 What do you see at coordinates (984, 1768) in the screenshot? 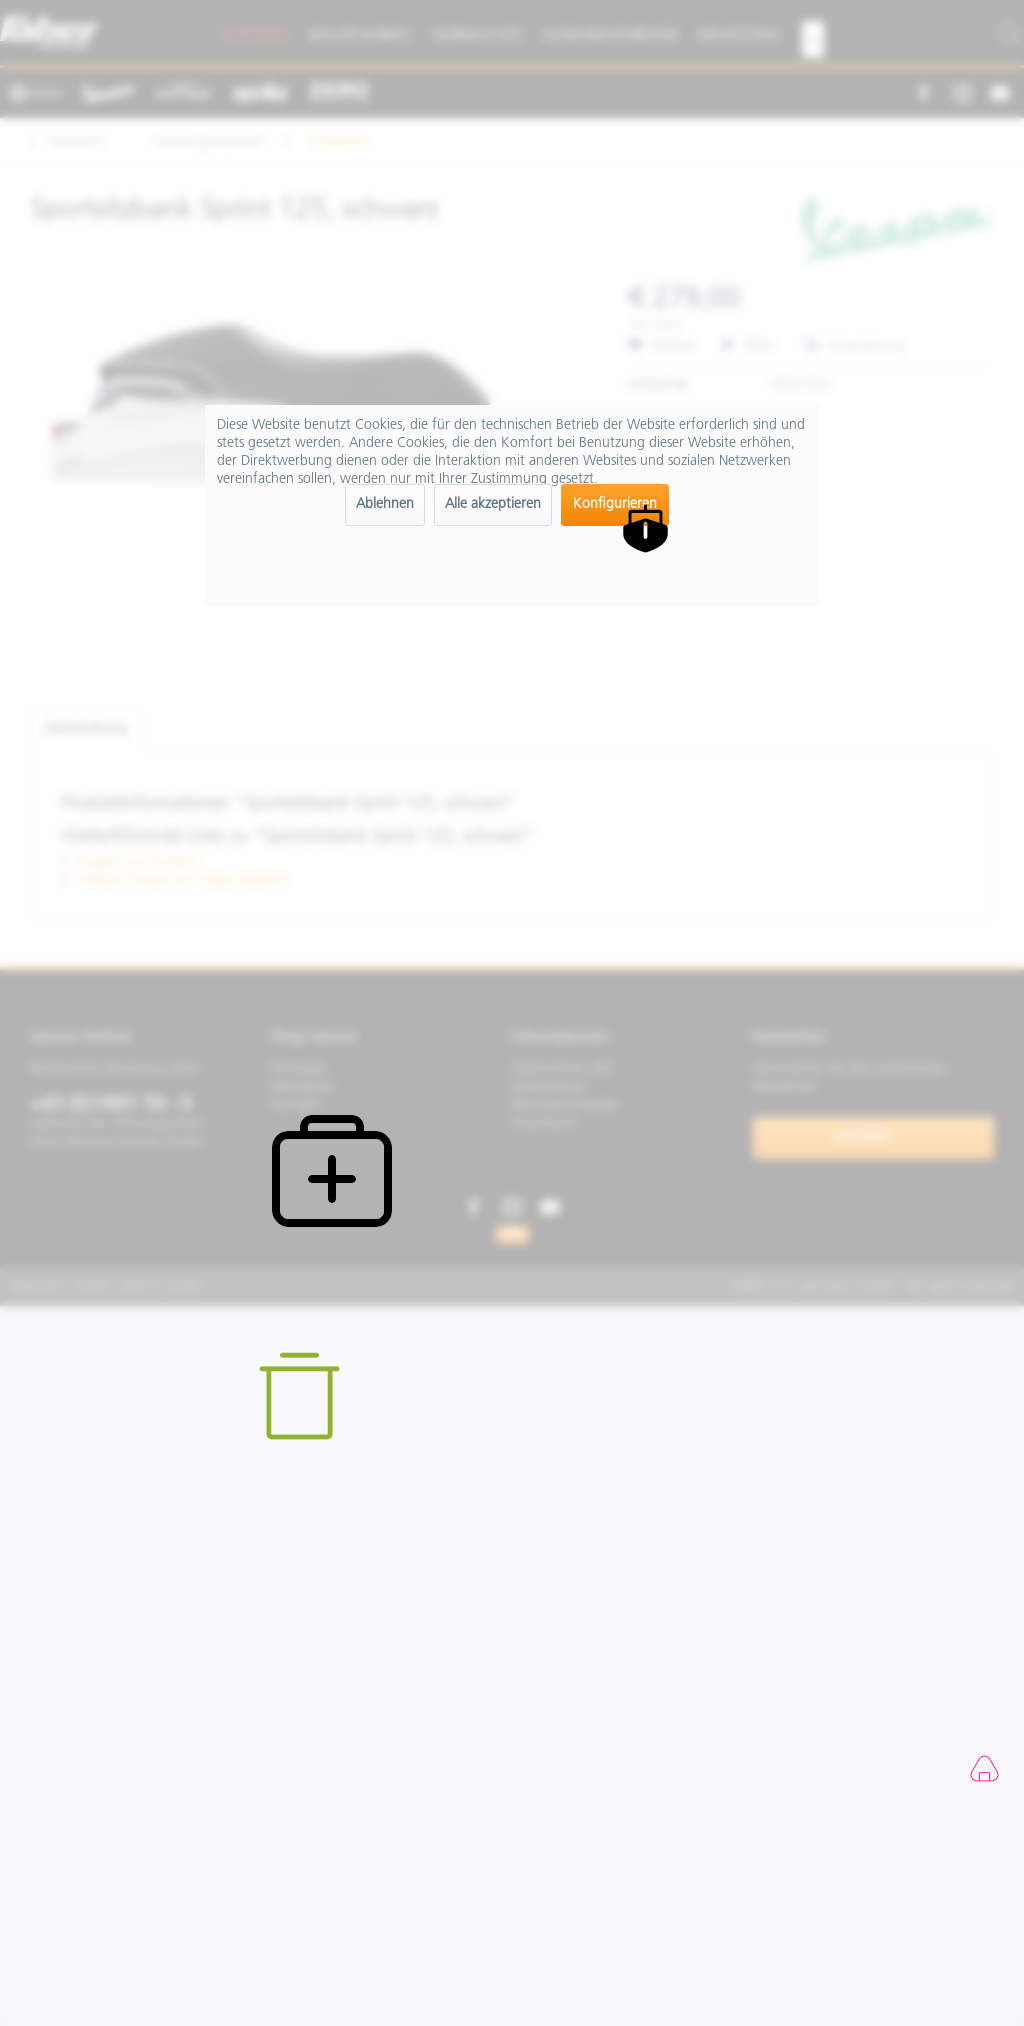
I see `browse Japanese food options` at bounding box center [984, 1768].